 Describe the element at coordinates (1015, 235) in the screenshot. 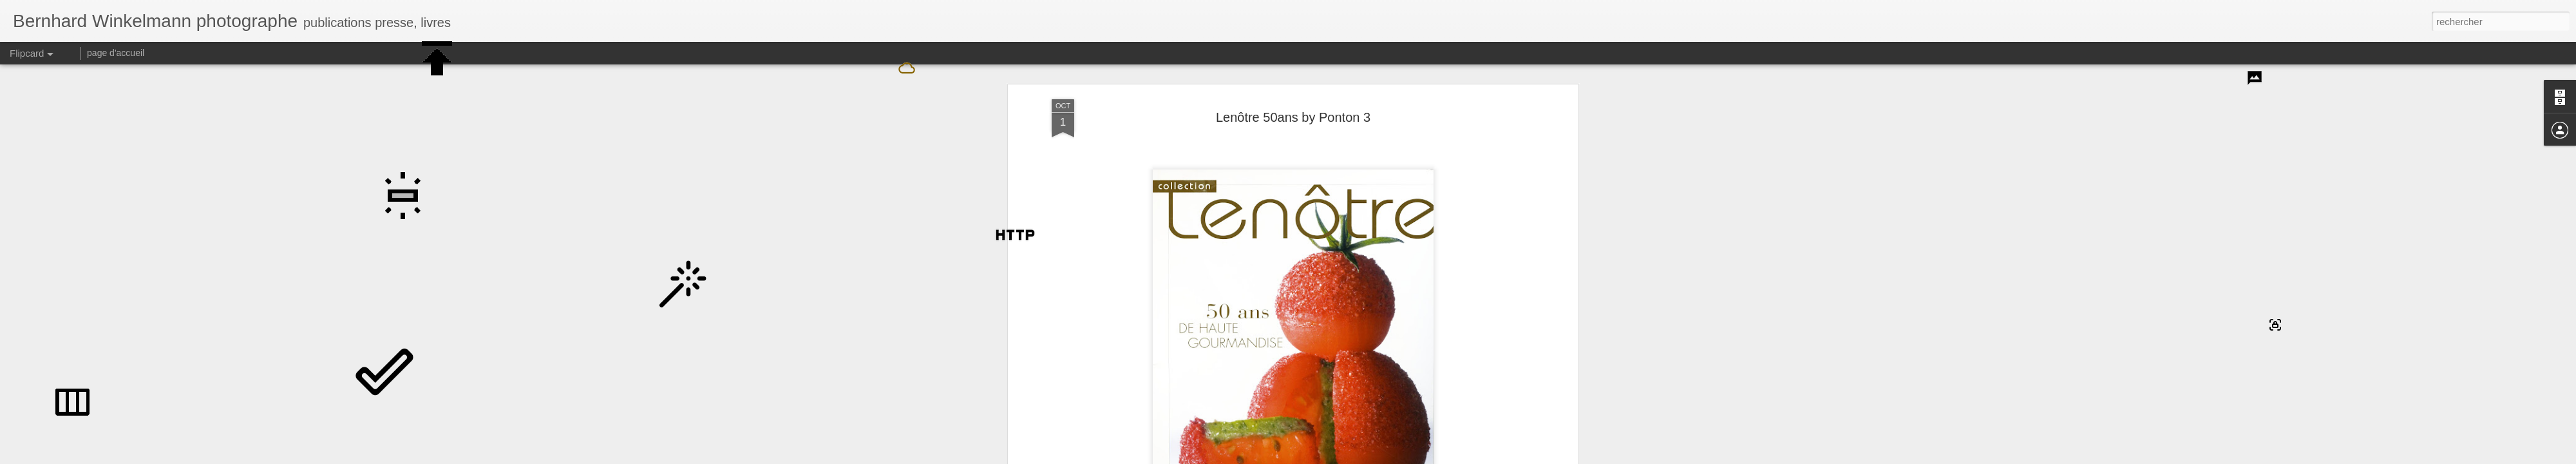

I see `indicates a web link or URL` at that location.